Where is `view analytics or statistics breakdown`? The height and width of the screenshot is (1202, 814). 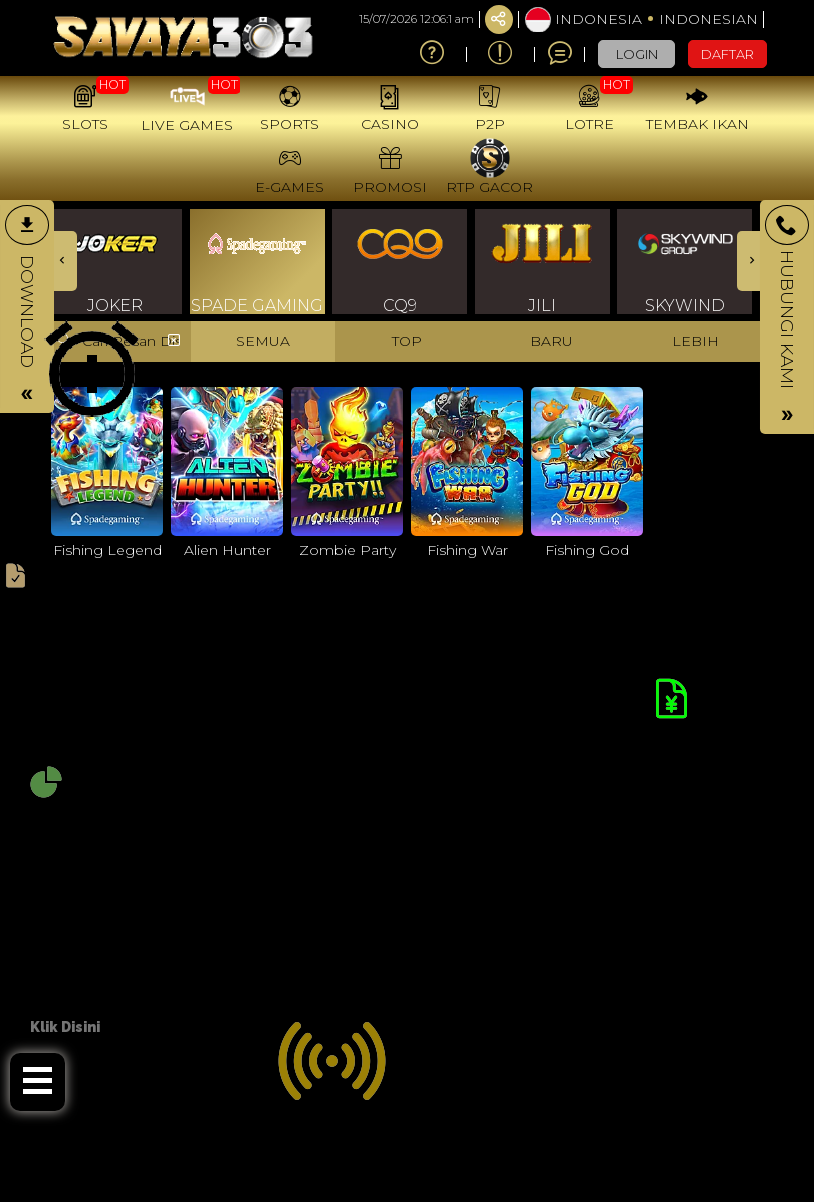 view analytics or statistics breakdown is located at coordinates (46, 782).